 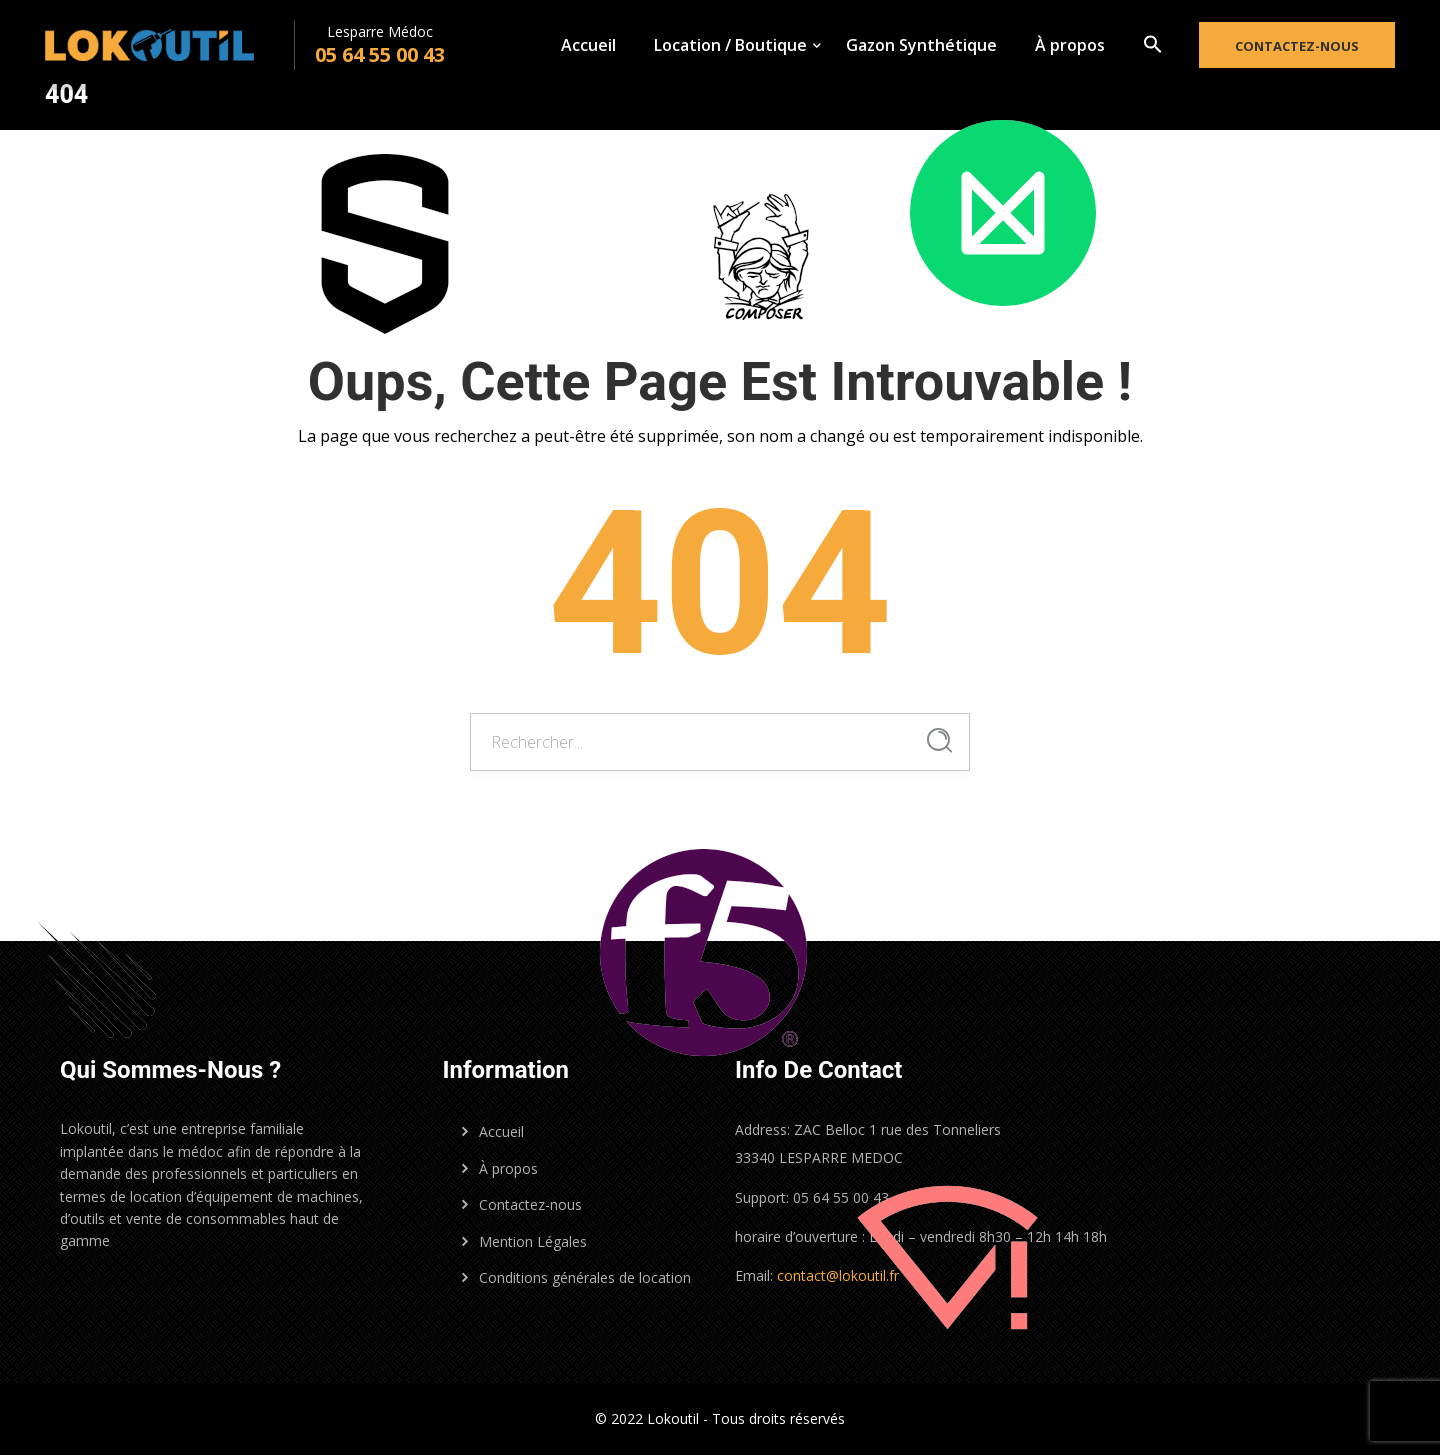 I want to click on visit the Composer website or documentation, so click(x=761, y=257).